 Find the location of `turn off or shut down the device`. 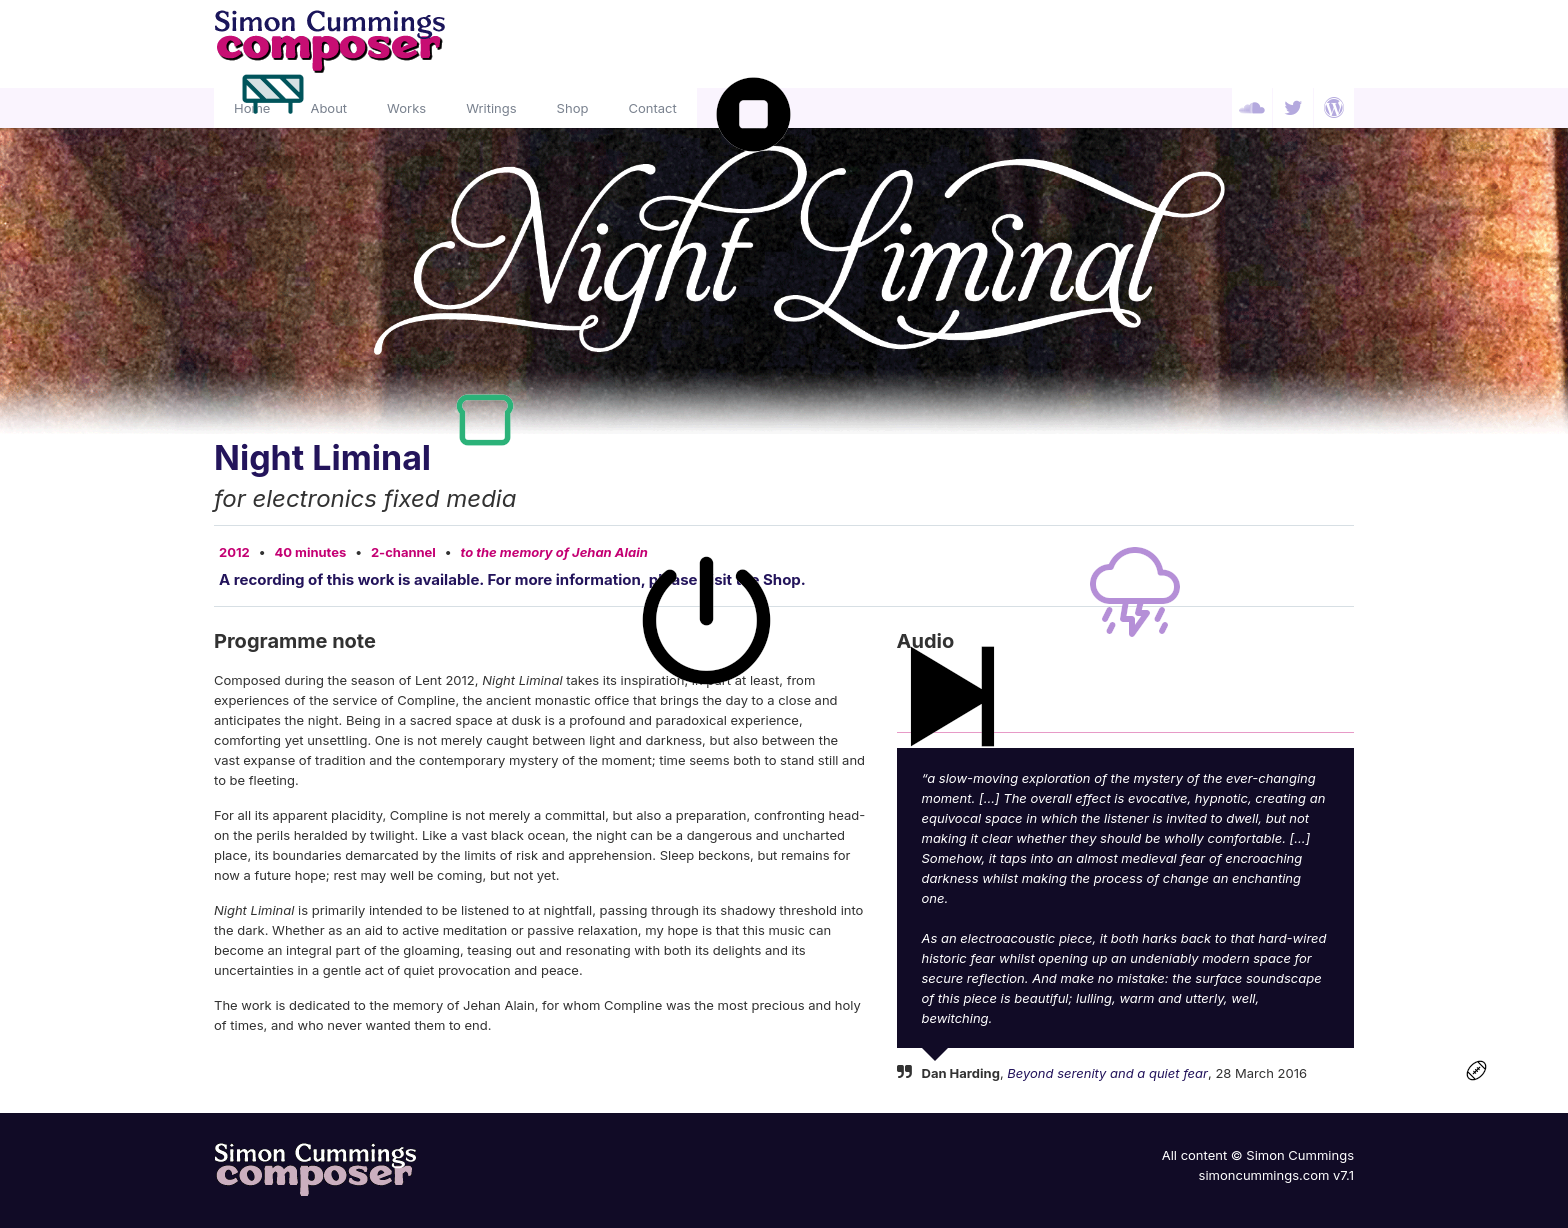

turn off or shut down the device is located at coordinates (706, 620).